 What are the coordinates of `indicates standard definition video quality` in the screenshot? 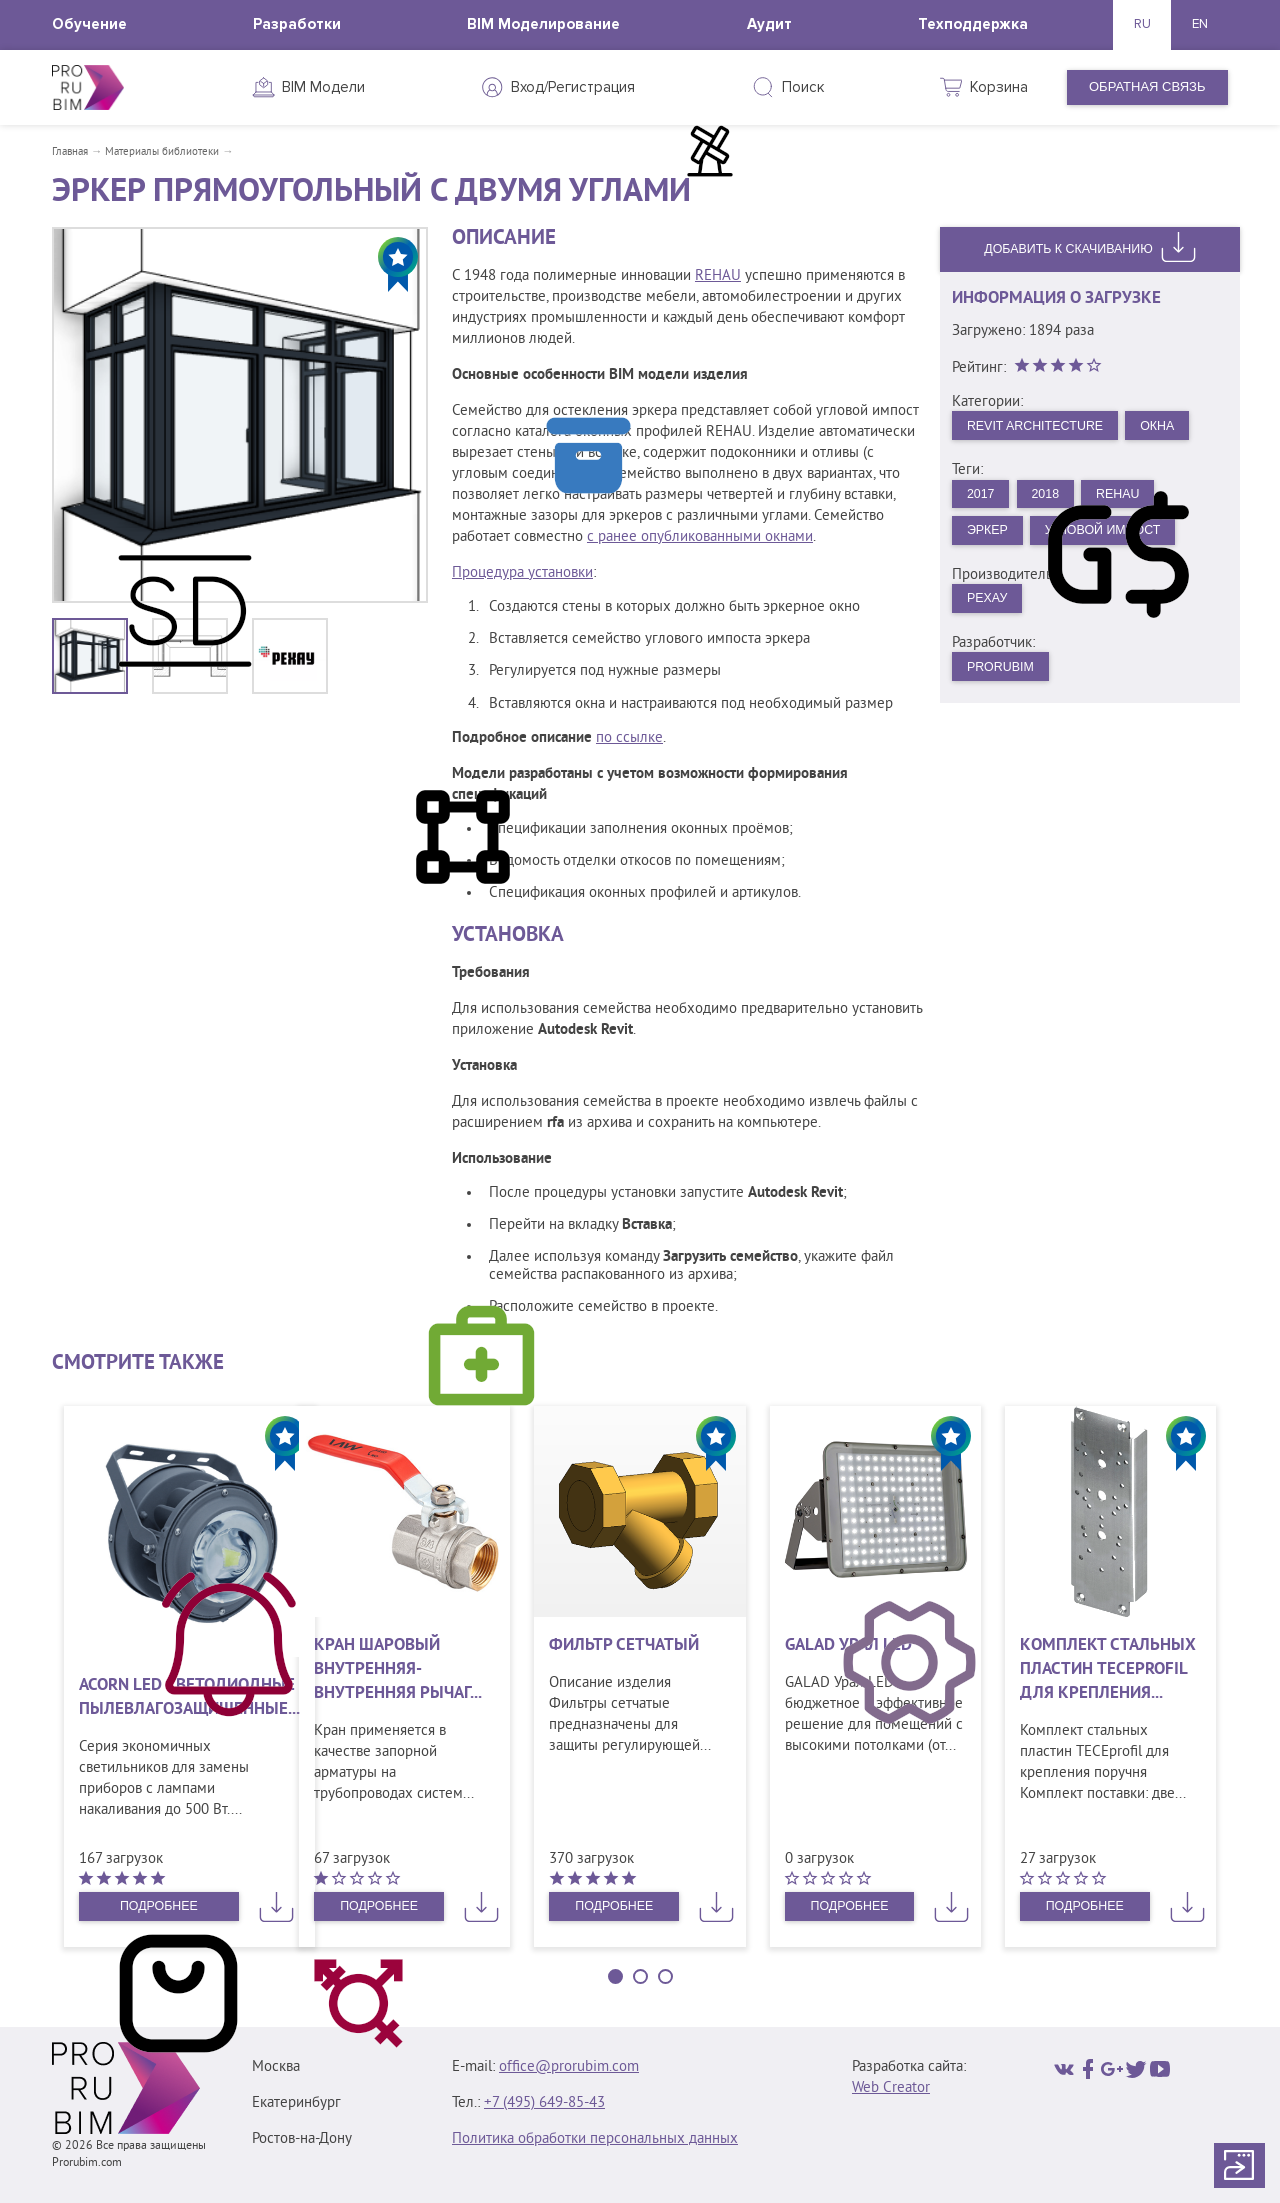 It's located at (185, 611).